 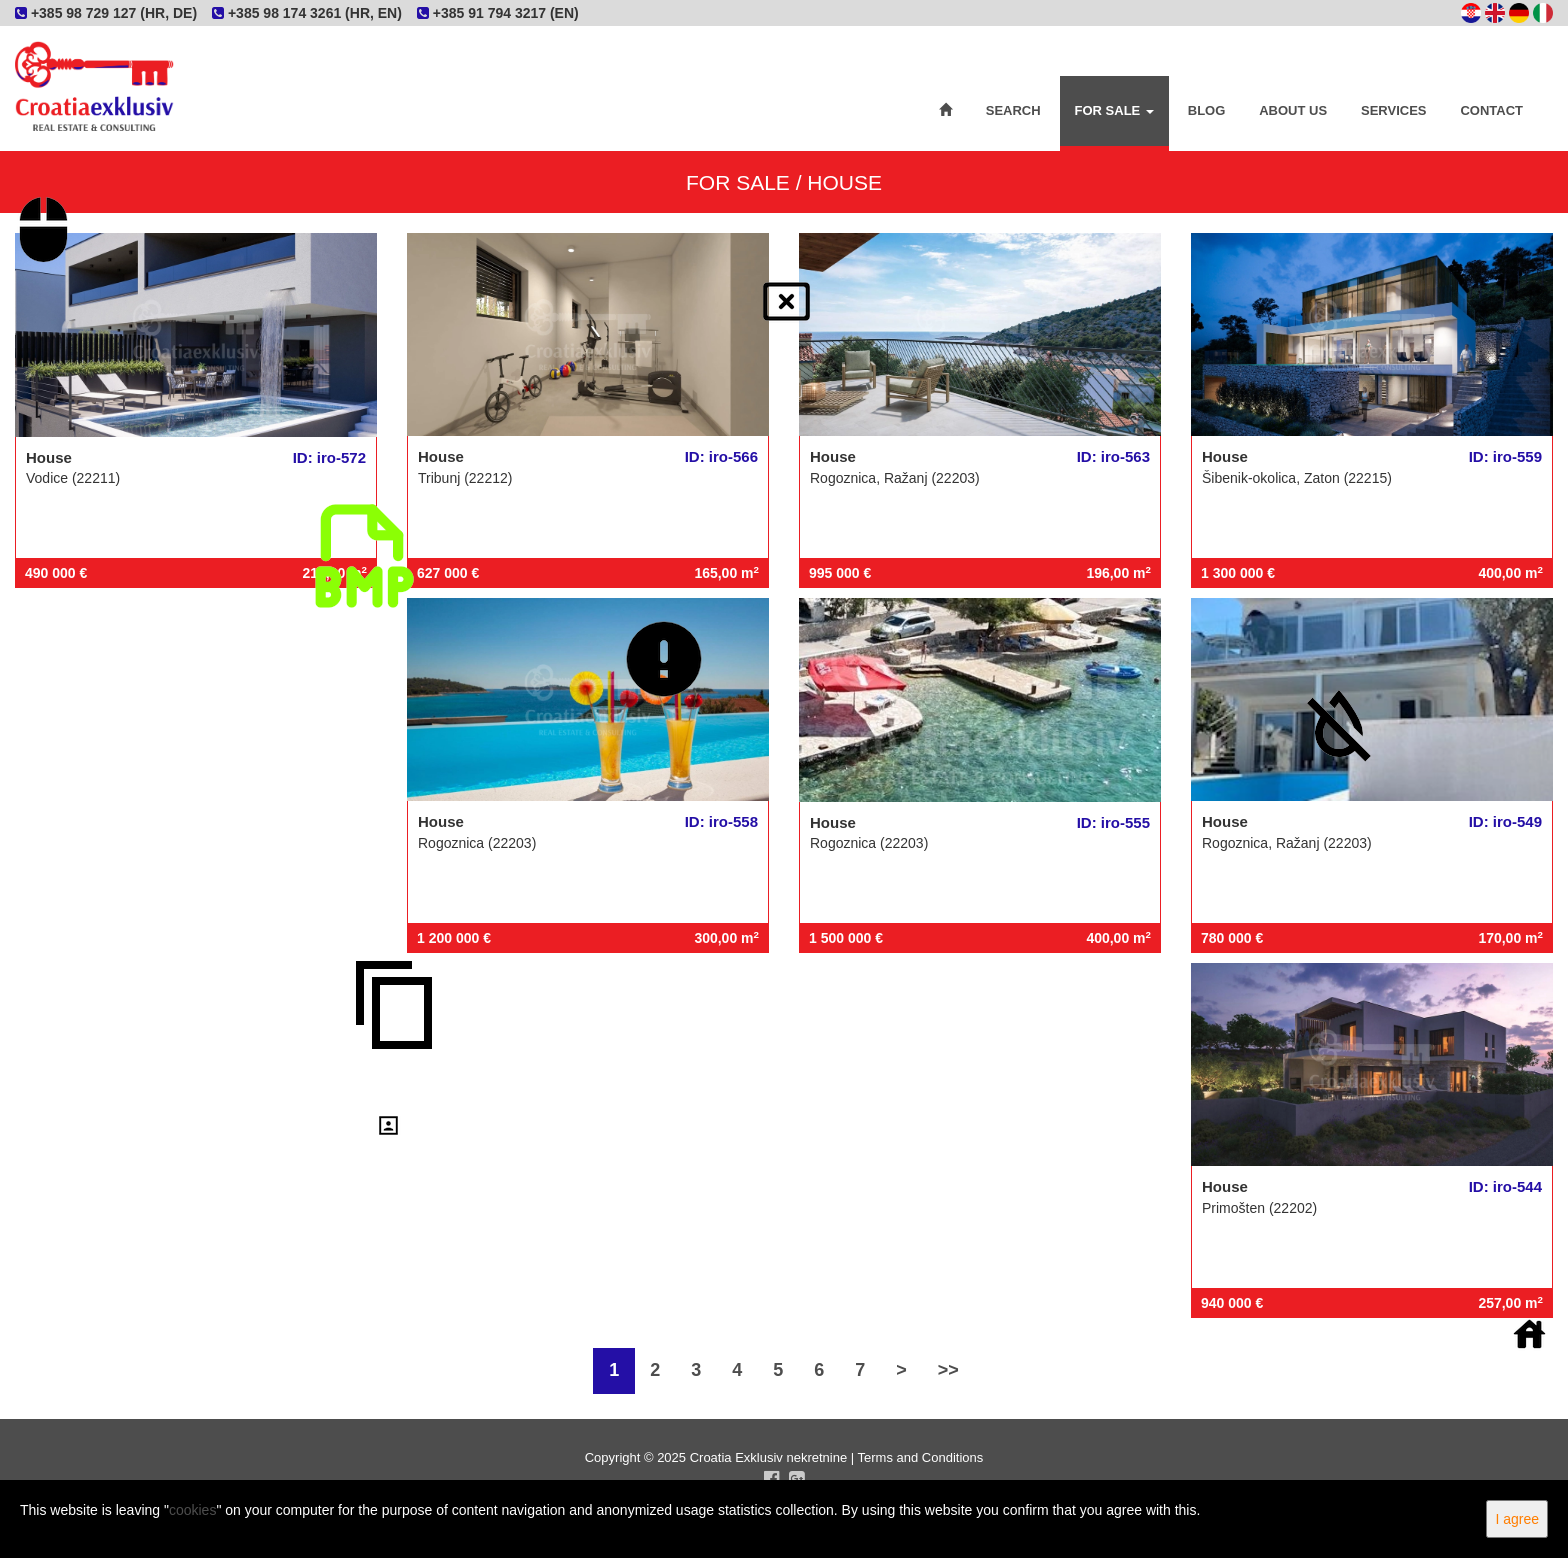 I want to click on reset text or fill color to default, so click(x=1339, y=725).